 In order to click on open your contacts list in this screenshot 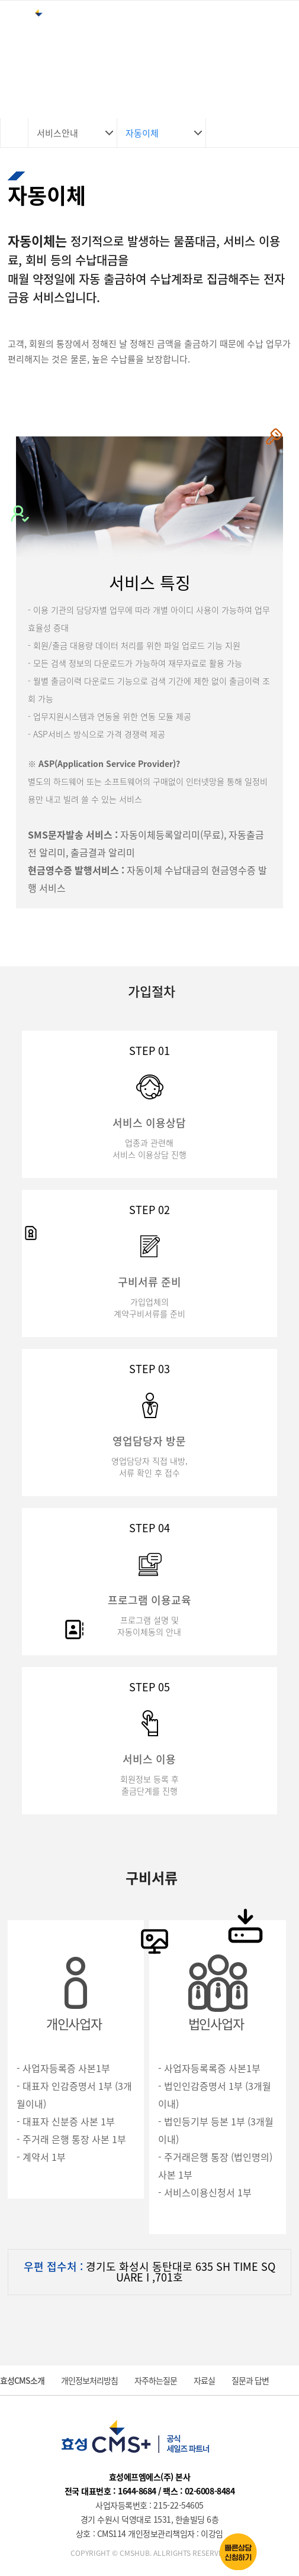, I will do `click(73, 1629)`.